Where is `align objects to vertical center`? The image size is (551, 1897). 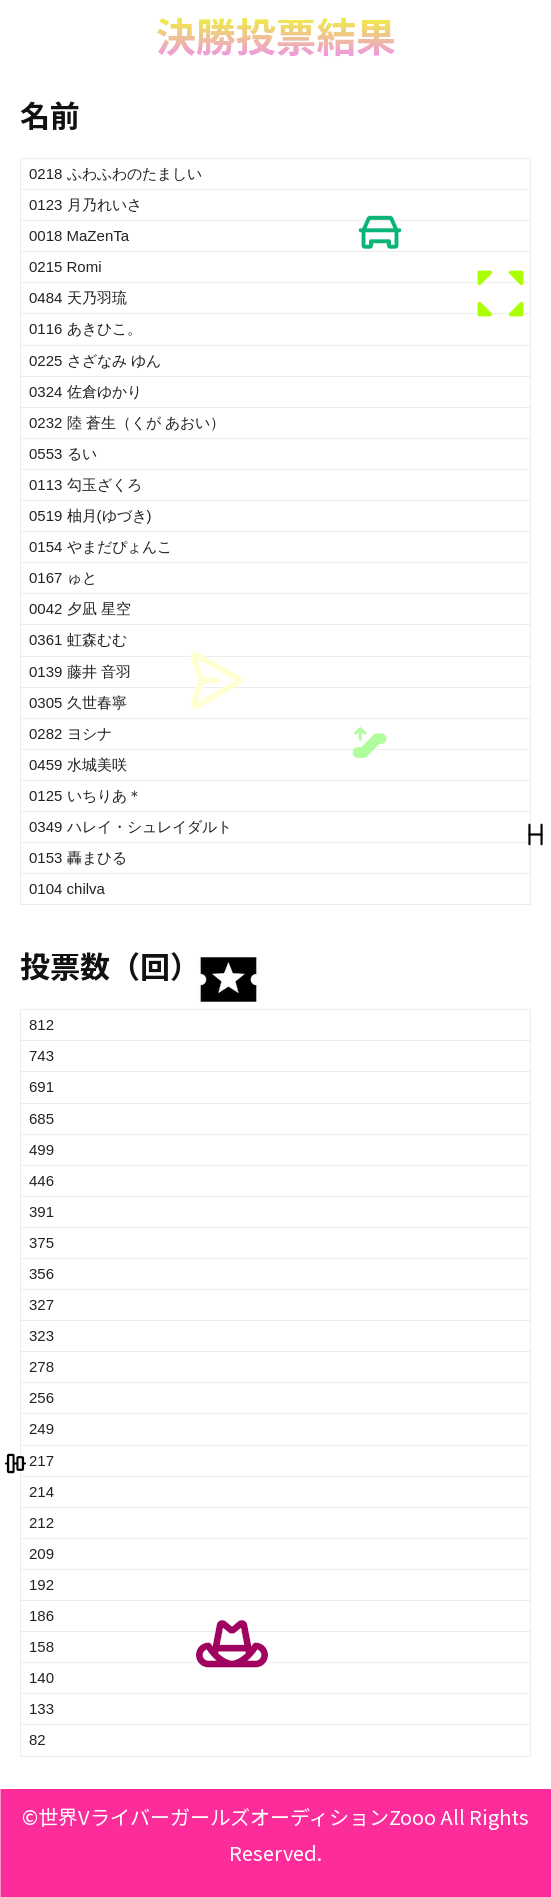
align objects to vertical center is located at coordinates (15, 1463).